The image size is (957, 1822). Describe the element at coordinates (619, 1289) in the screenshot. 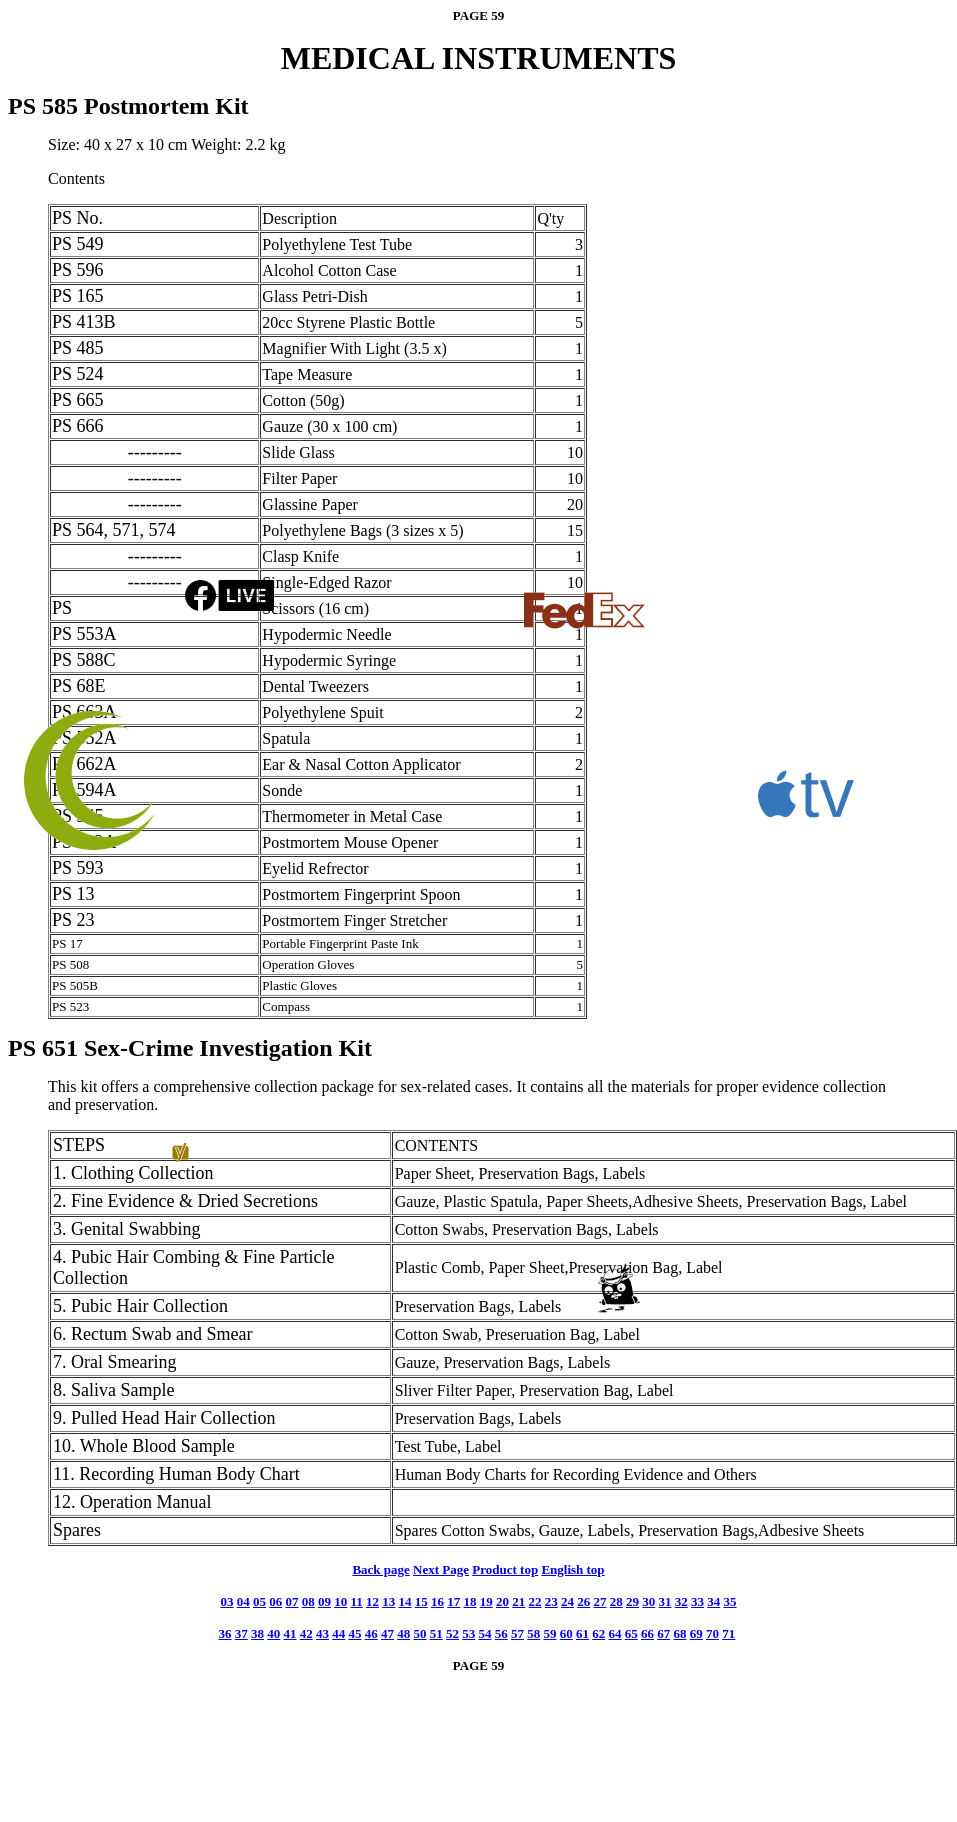

I see `jaeger distributed tracing platform logo` at that location.